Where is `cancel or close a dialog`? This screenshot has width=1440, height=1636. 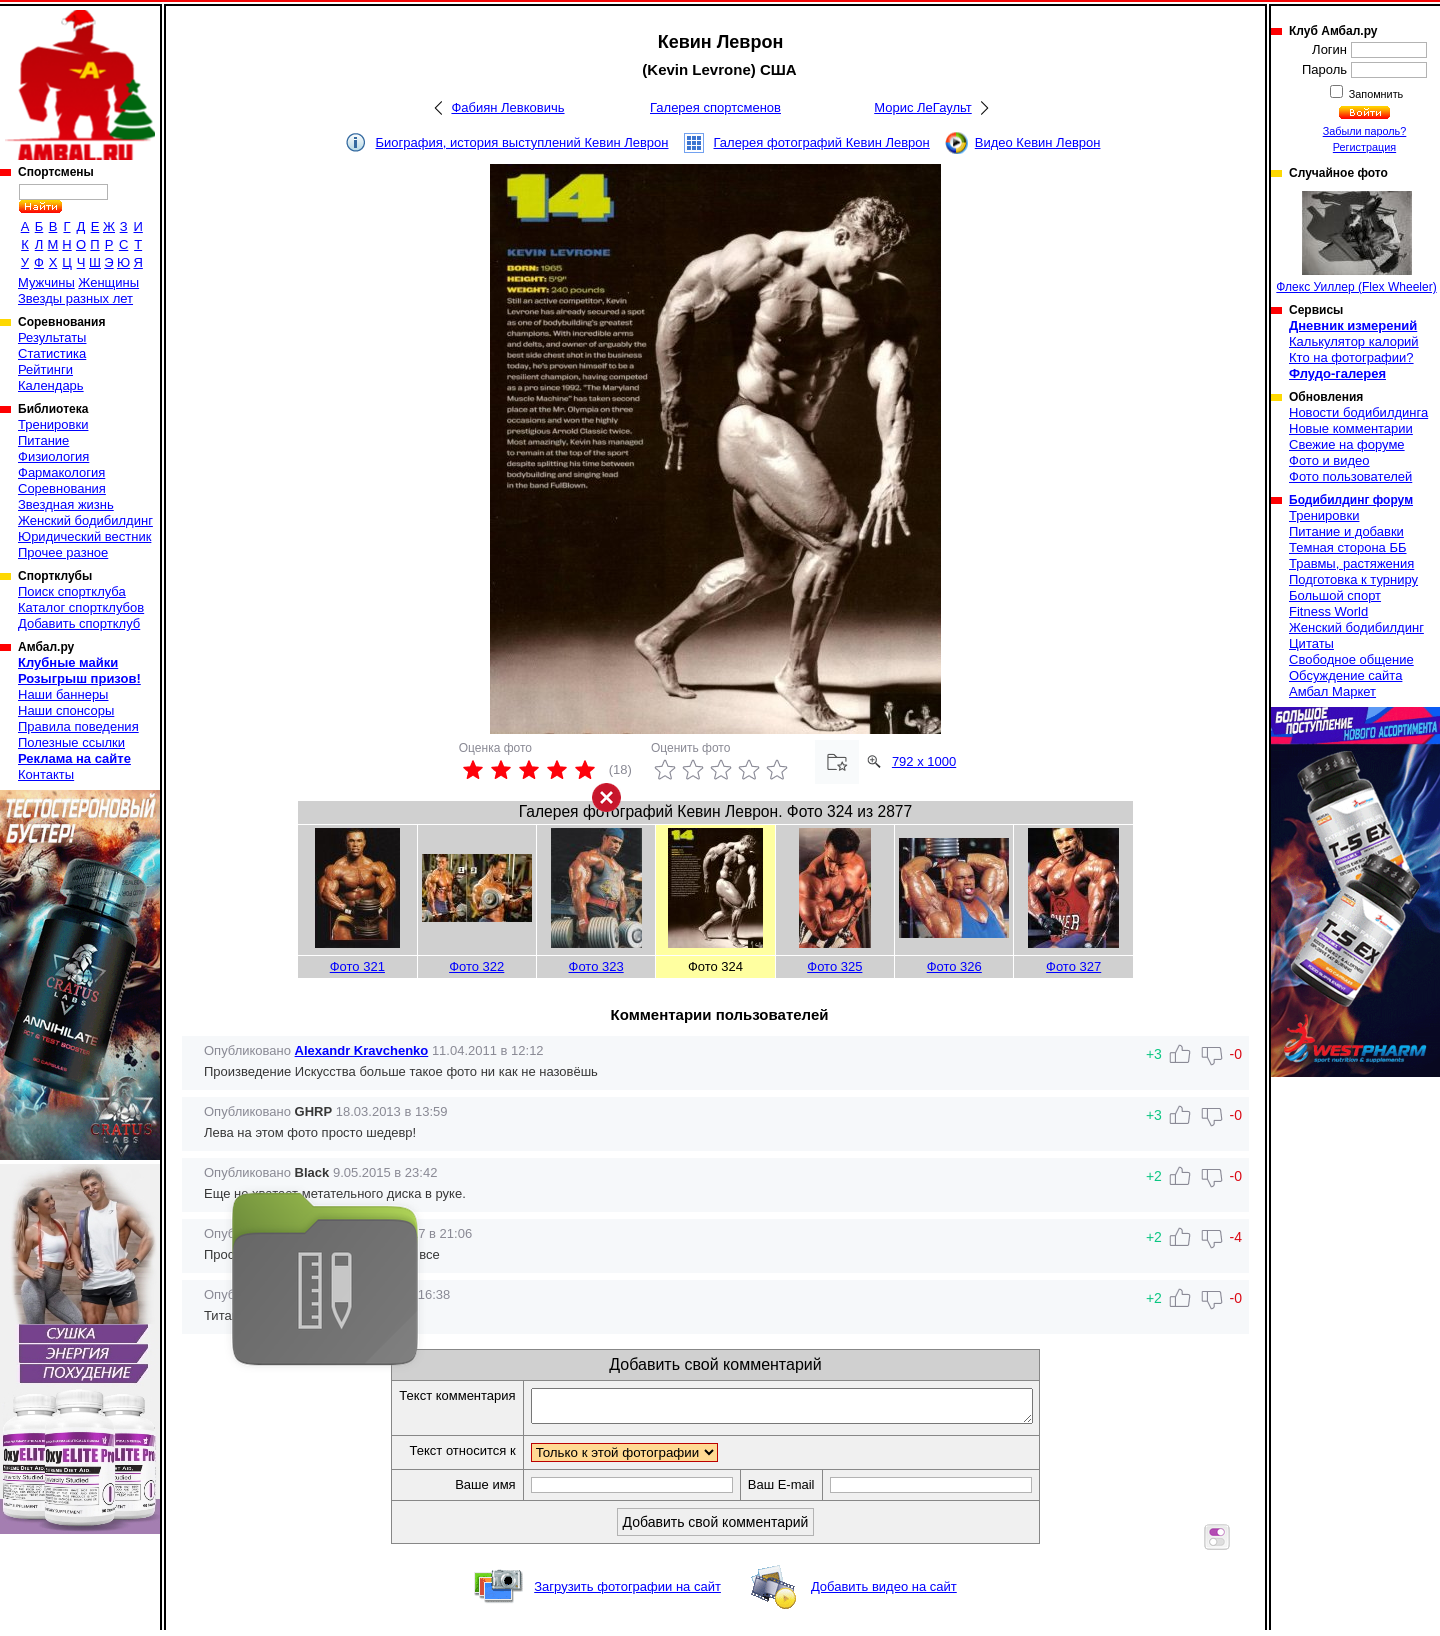 cancel or close a dialog is located at coordinates (606, 797).